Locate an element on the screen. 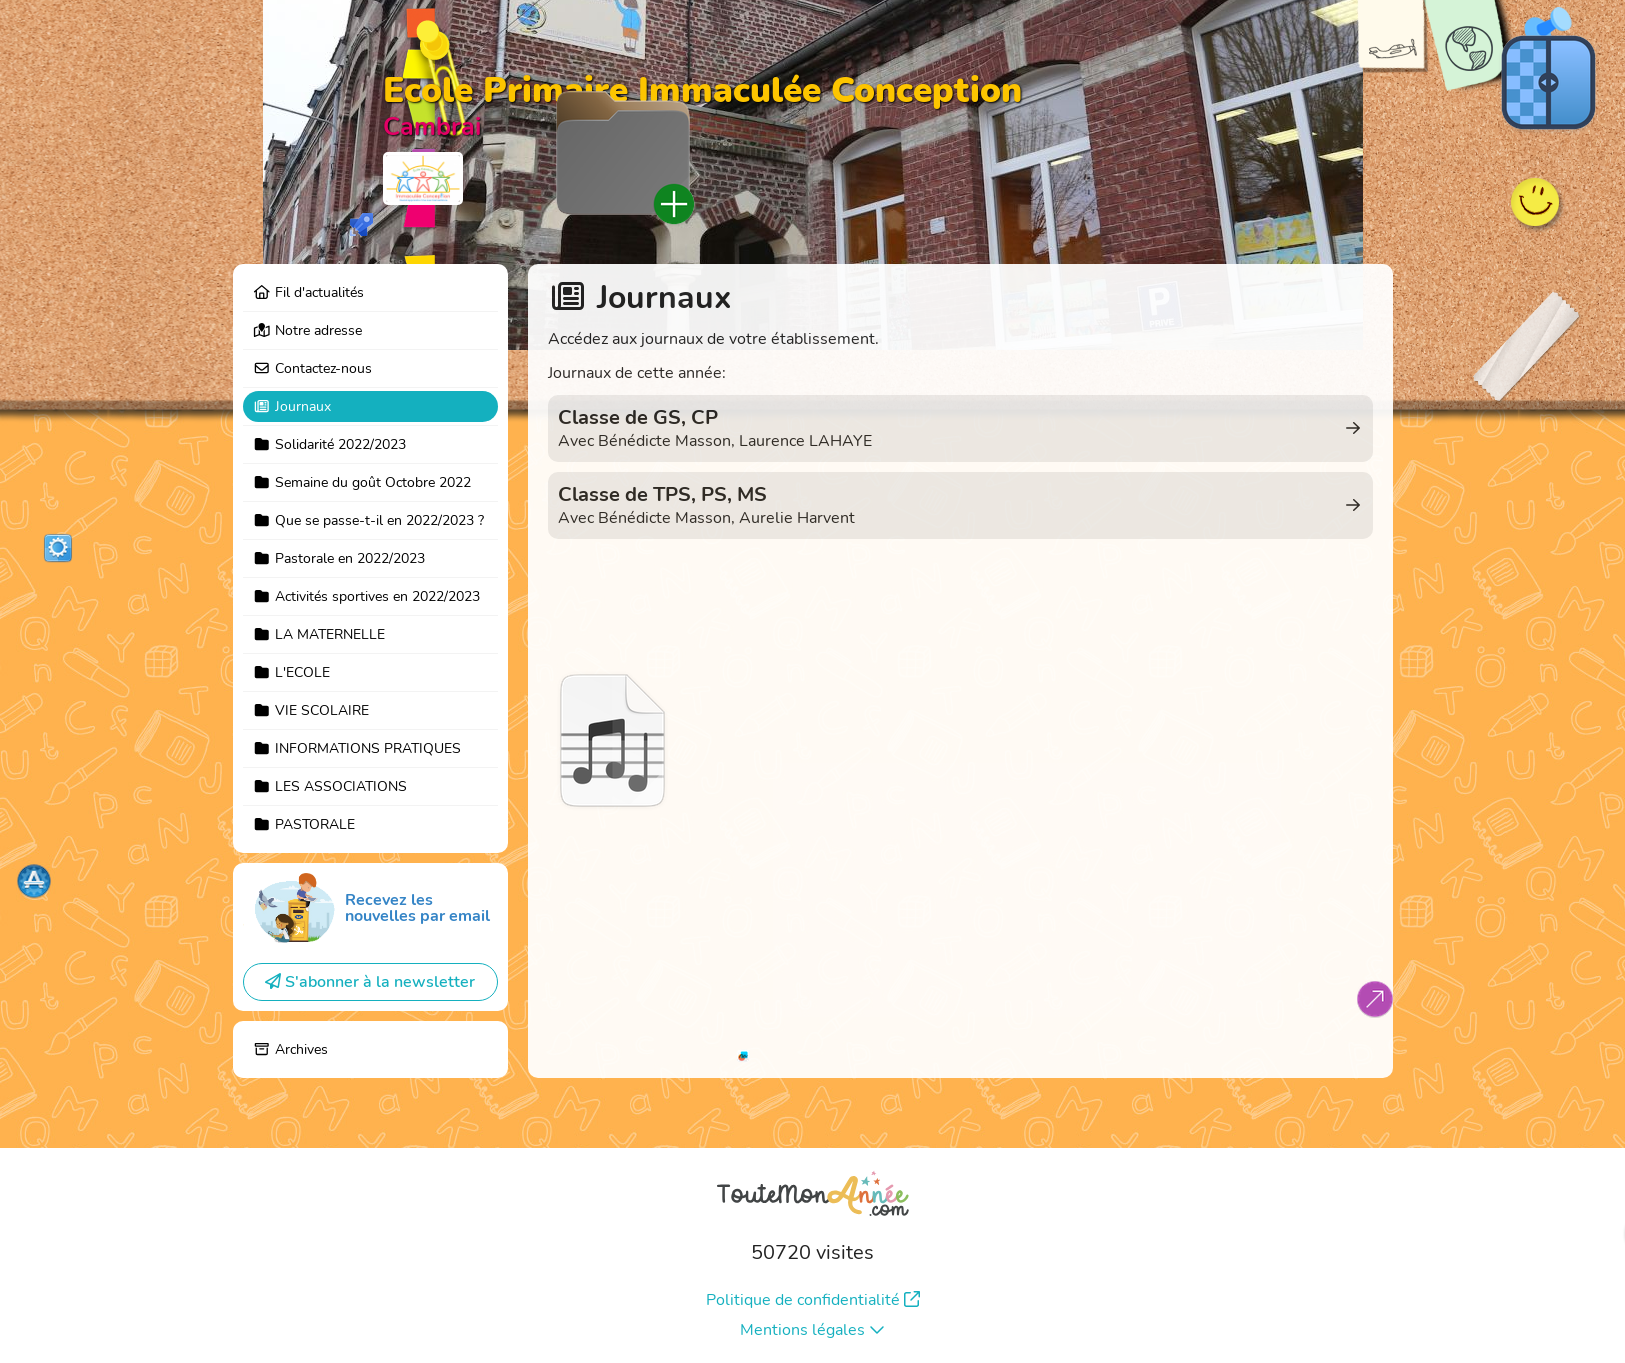 The height and width of the screenshot is (1363, 1625). open Upscayl image upscaling app is located at coordinates (1548, 82).